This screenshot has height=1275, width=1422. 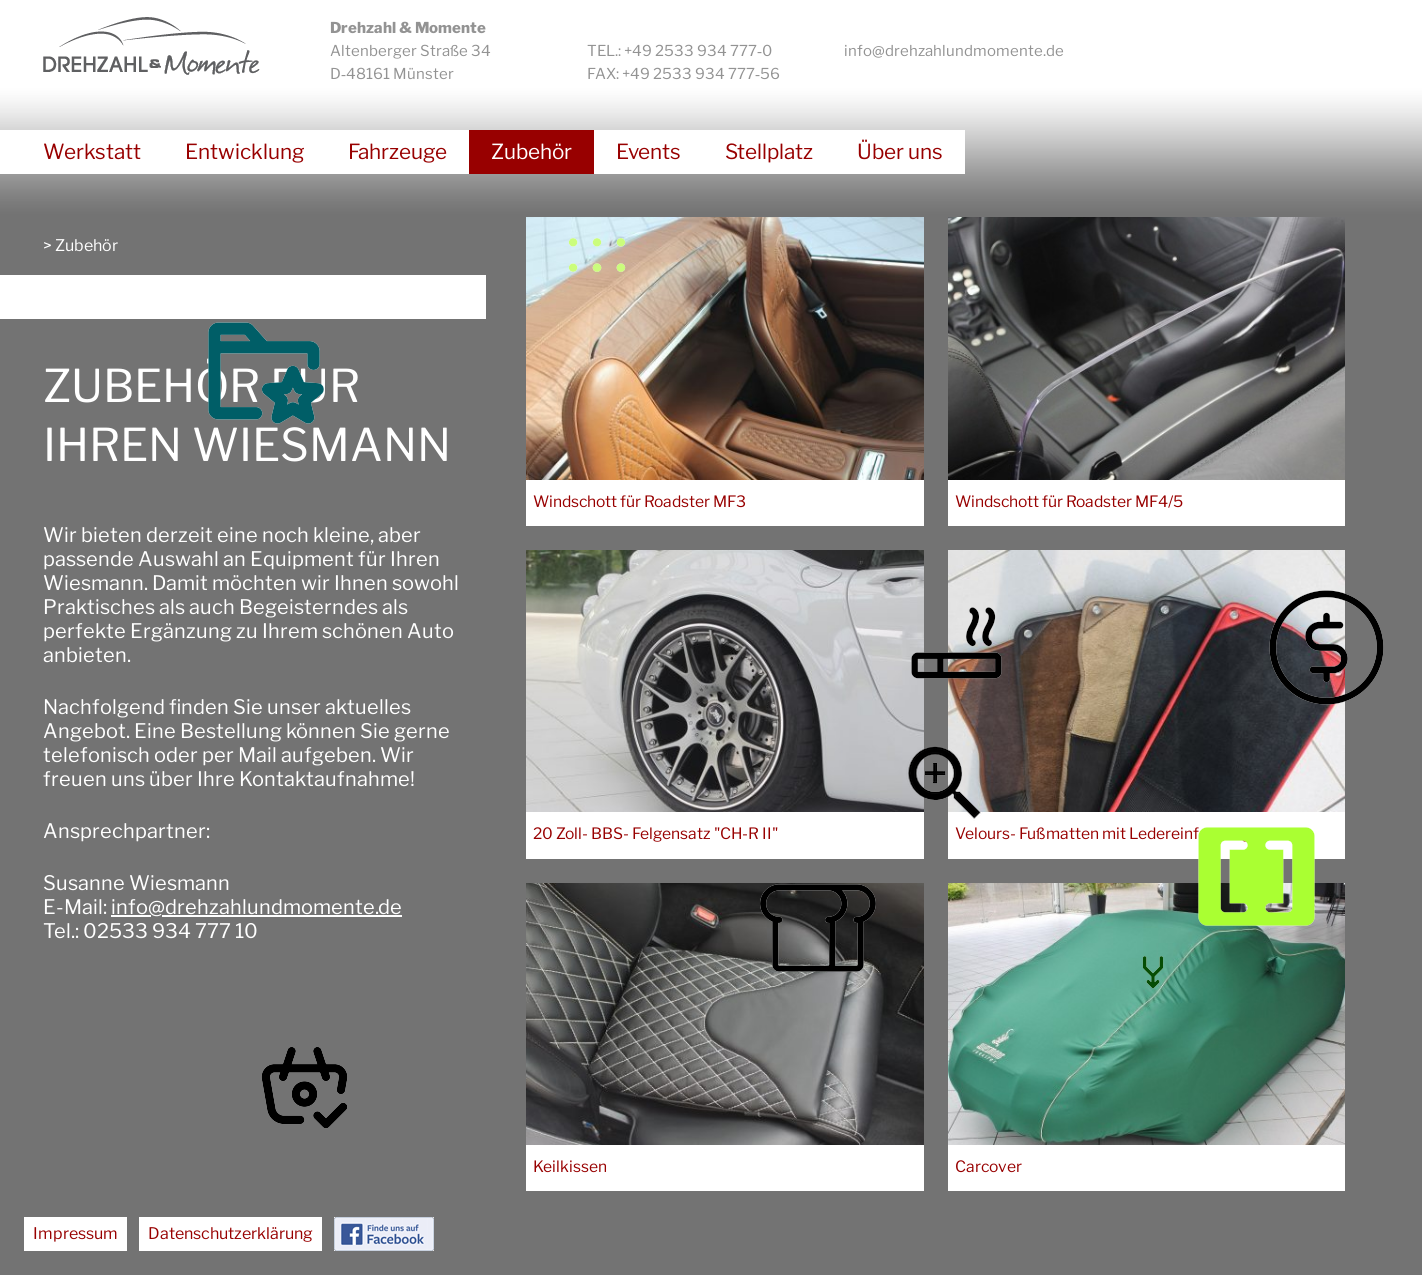 What do you see at coordinates (1153, 971) in the screenshot?
I see `merge branches or items together` at bounding box center [1153, 971].